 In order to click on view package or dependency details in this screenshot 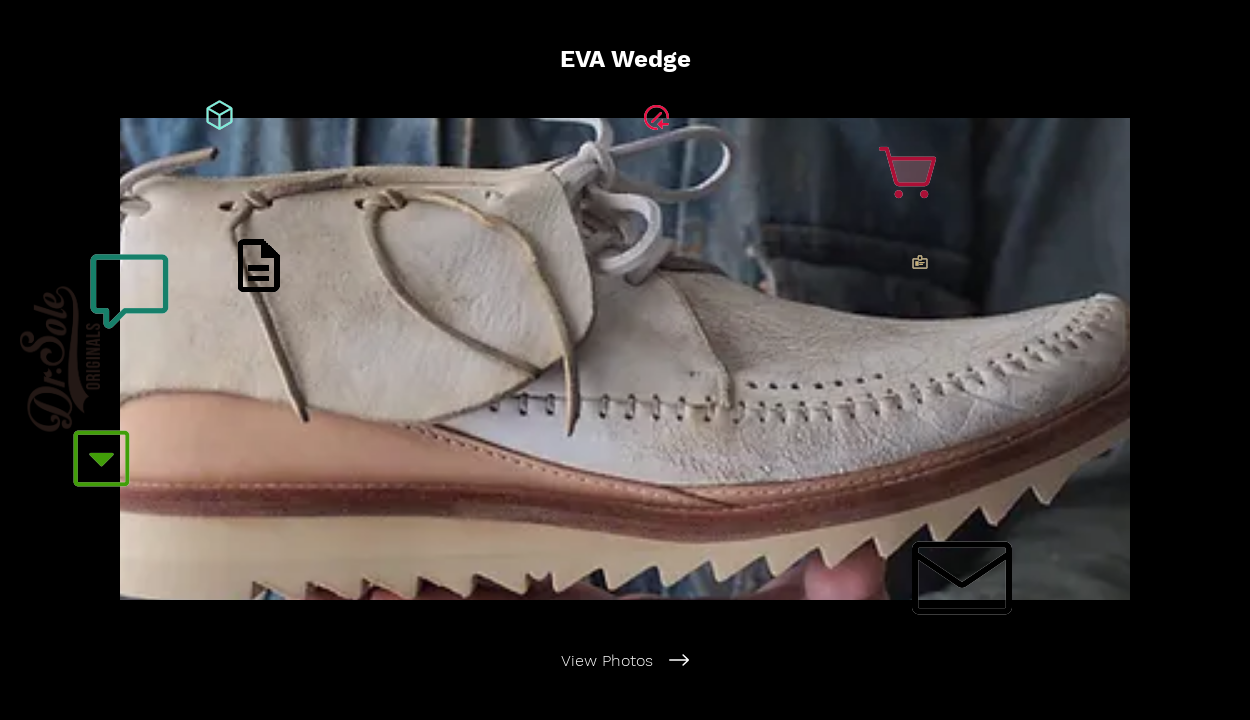, I will do `click(219, 115)`.